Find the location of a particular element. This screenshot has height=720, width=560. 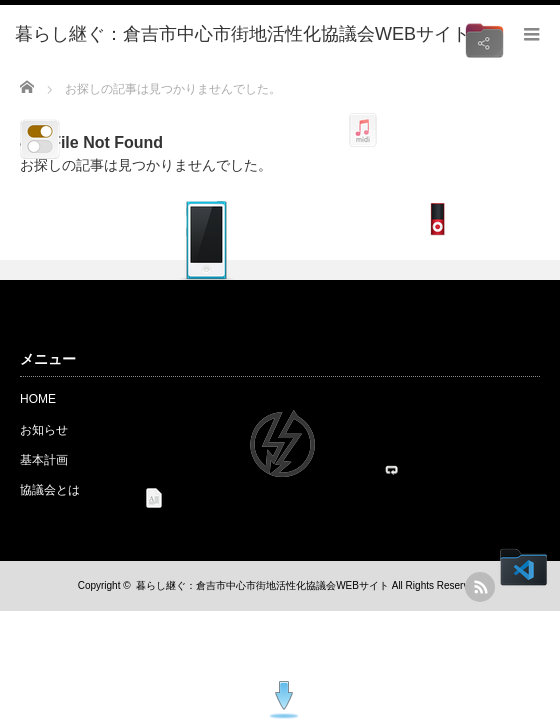

sync music to your iPod nano is located at coordinates (437, 219).